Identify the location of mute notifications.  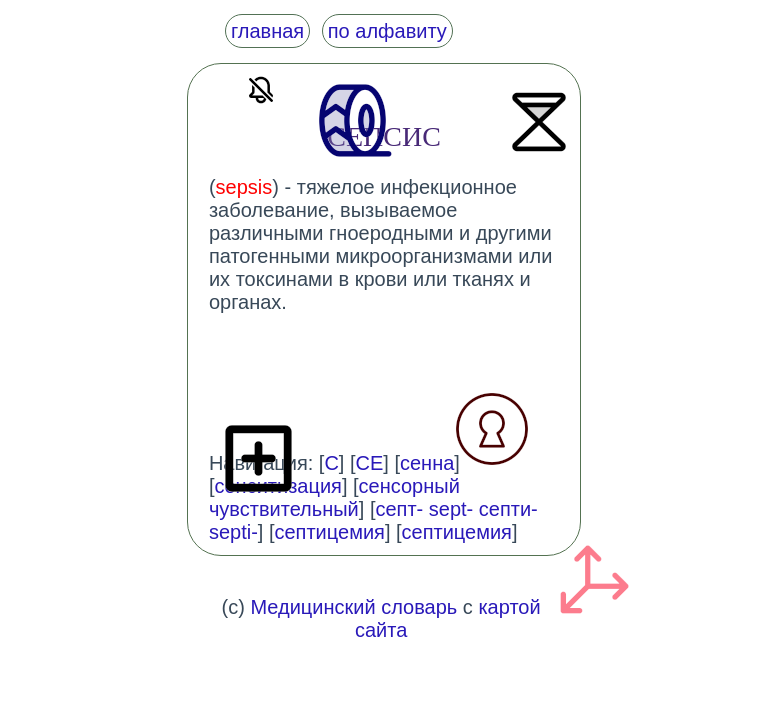
(261, 90).